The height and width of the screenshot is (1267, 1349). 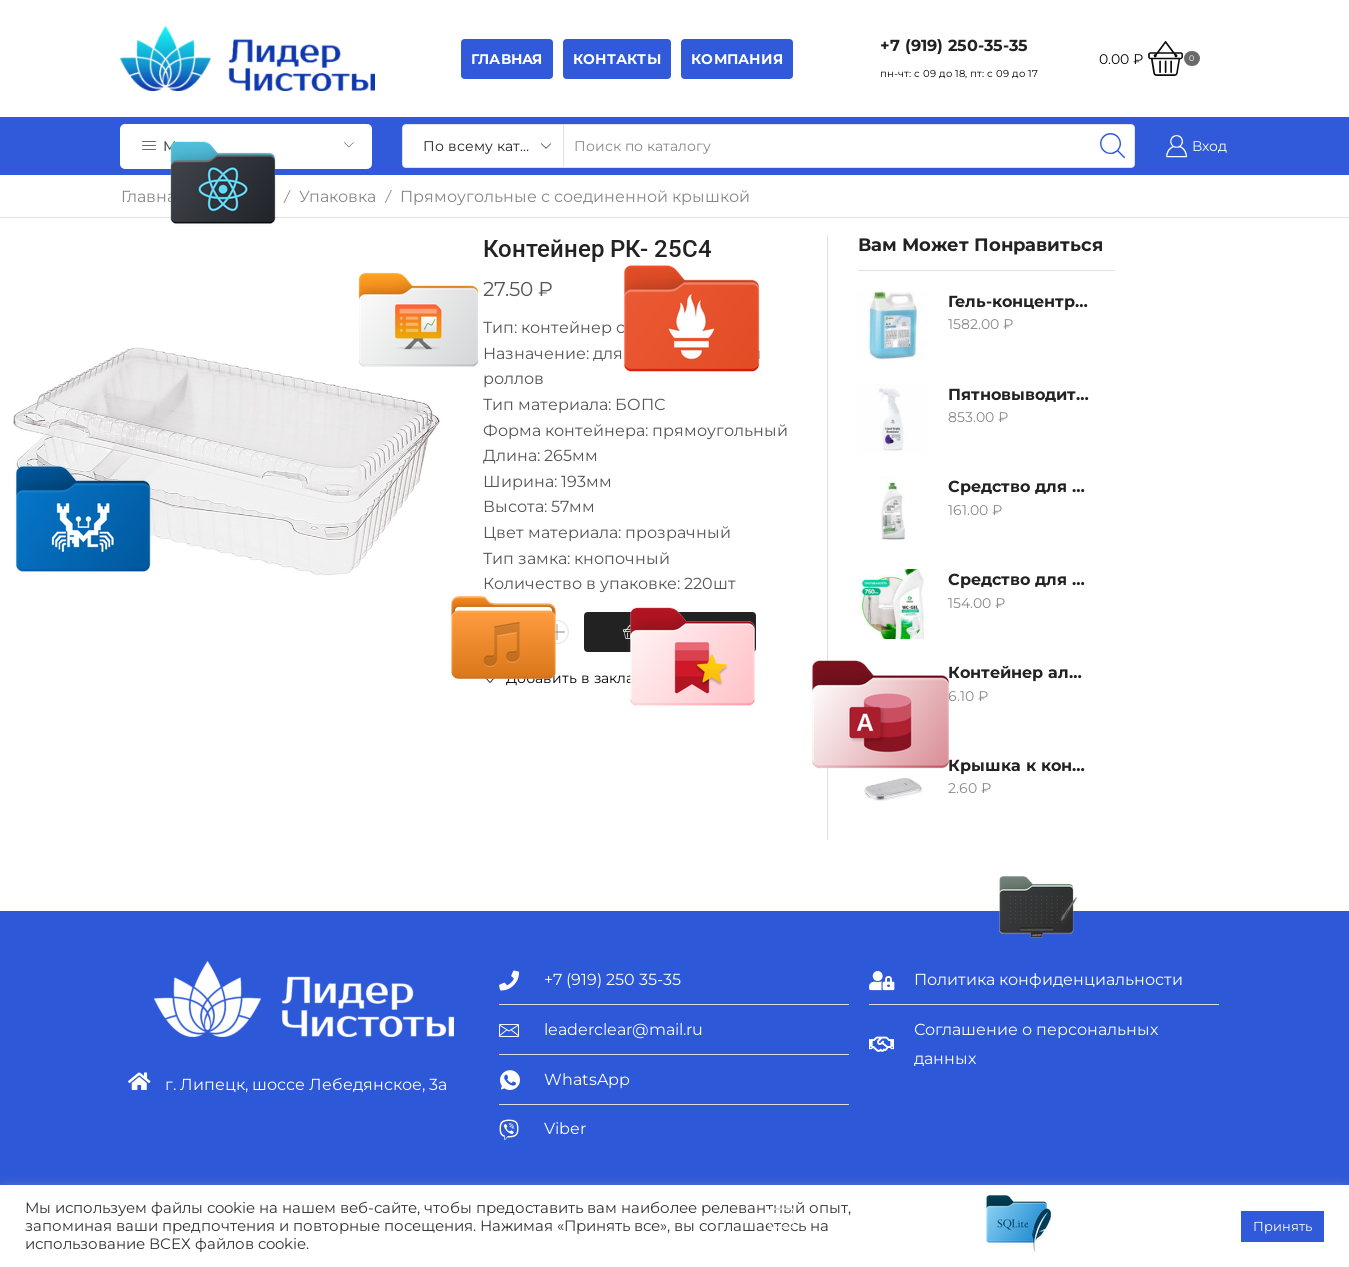 What do you see at coordinates (880, 718) in the screenshot?
I see `open folder containing Microsoft Access database files` at bounding box center [880, 718].